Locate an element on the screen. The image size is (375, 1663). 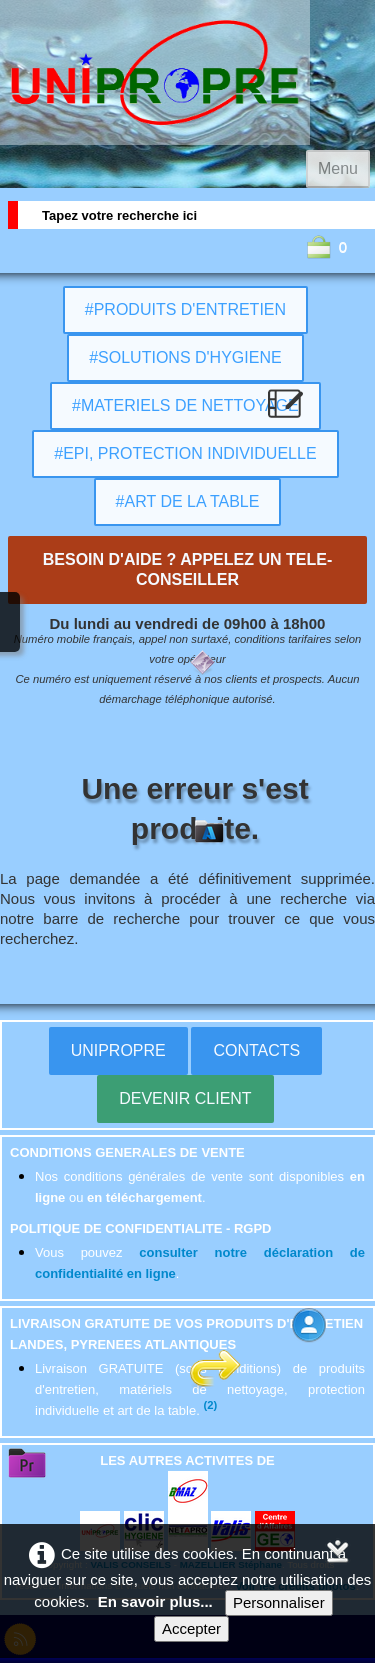
scroll to bottom of page or list is located at coordinates (337, 1551).